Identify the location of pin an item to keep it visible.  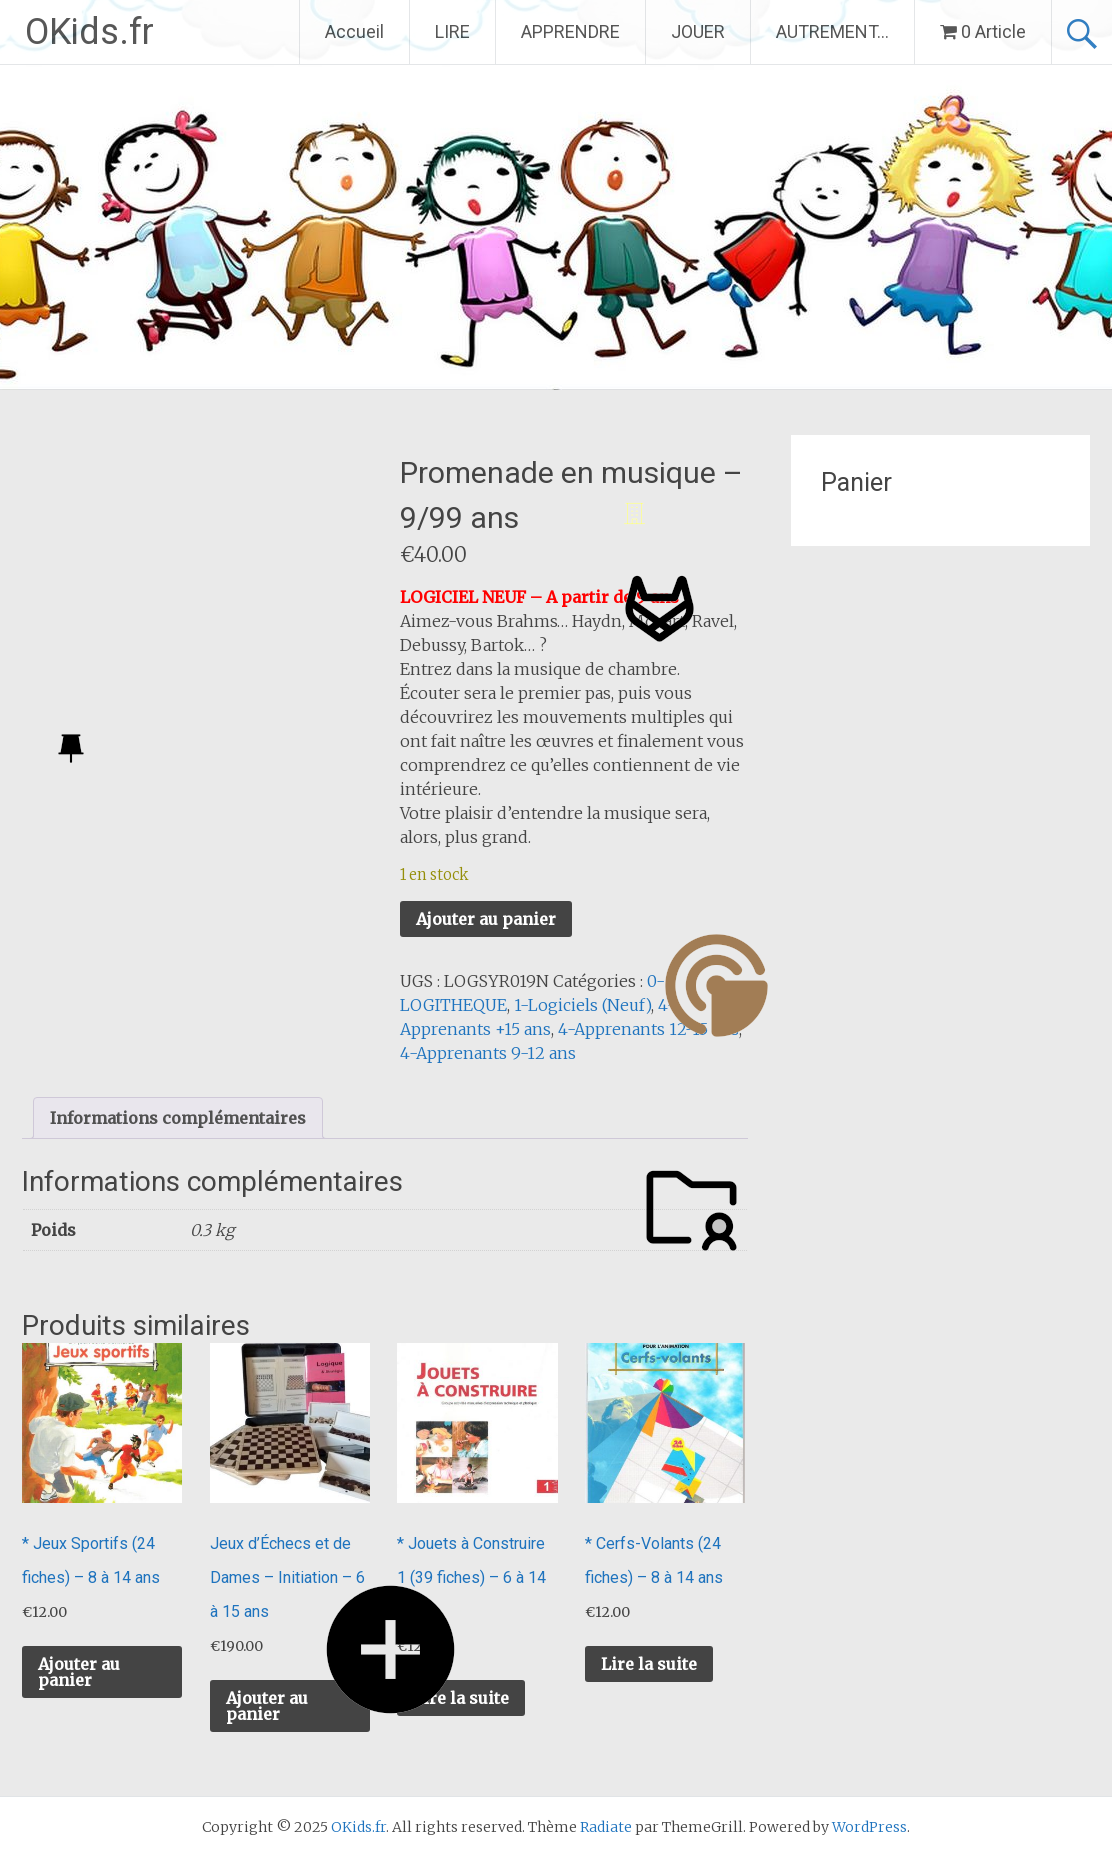
(71, 747).